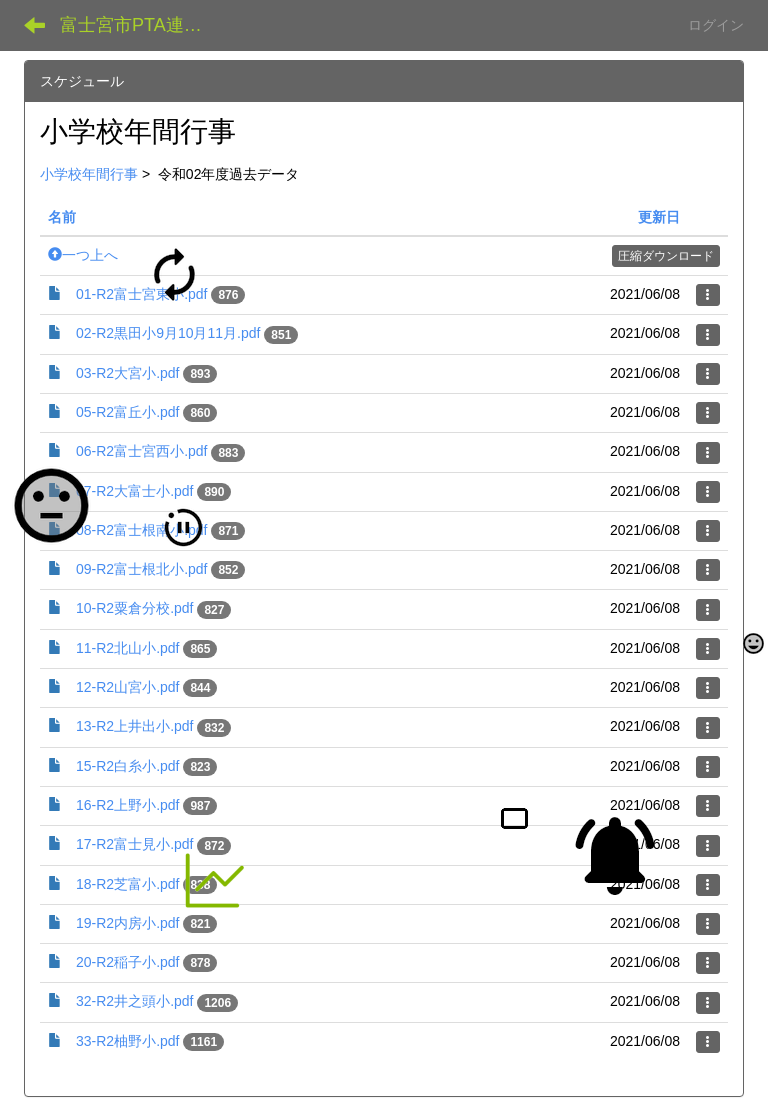 Image resolution: width=768 pixels, height=1105 pixels. I want to click on crop image to landscape orientation, so click(514, 818).